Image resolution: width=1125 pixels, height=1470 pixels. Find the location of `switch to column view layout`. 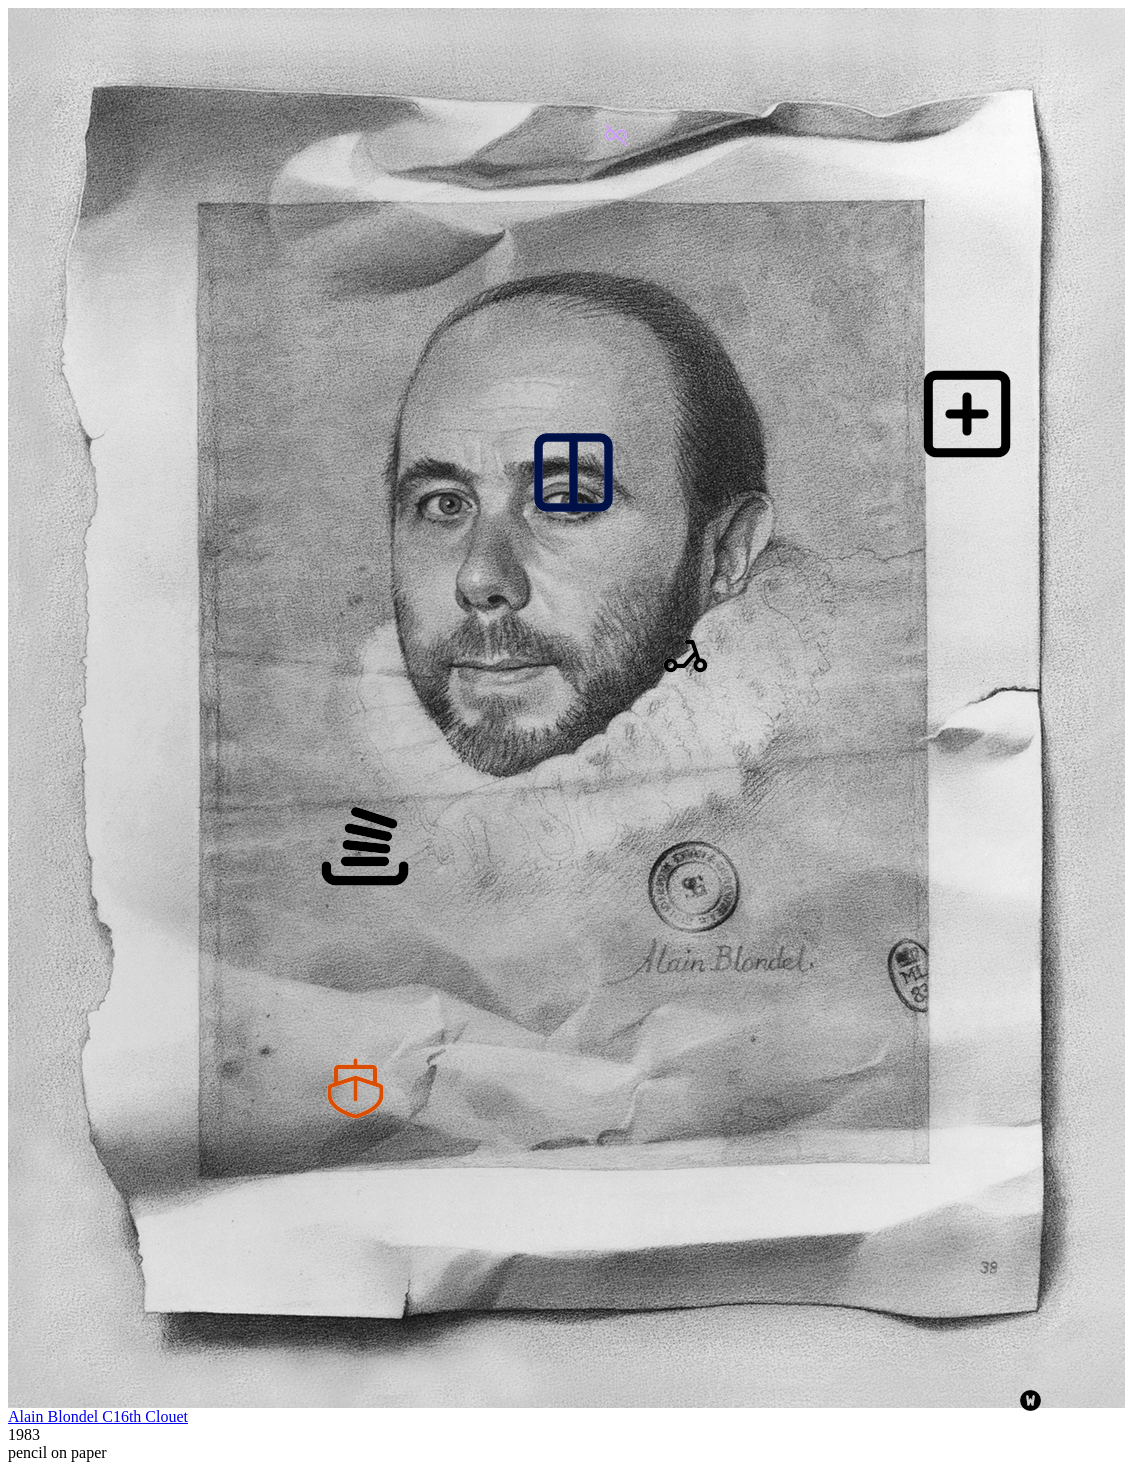

switch to column view layout is located at coordinates (573, 472).